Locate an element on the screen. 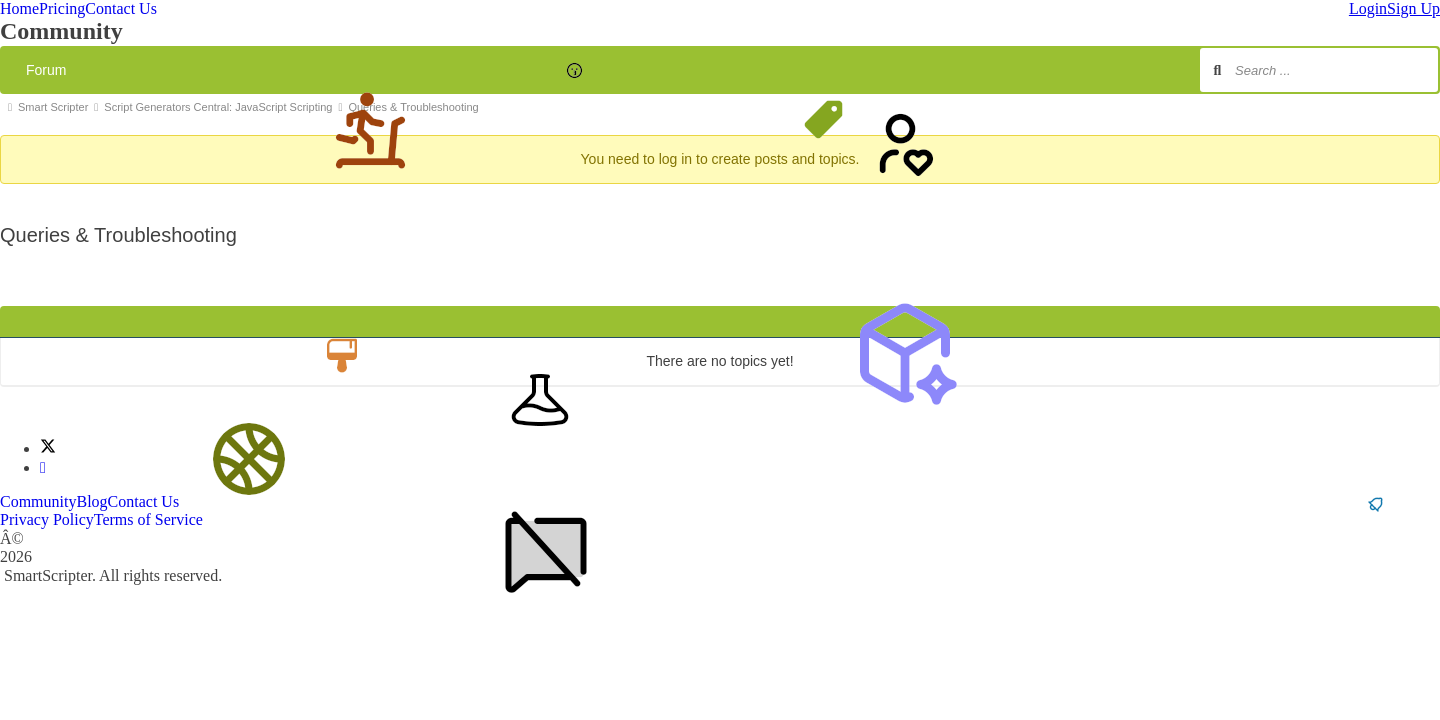 The width and height of the screenshot is (1440, 720). send a kiss or blowing kiss emoji is located at coordinates (574, 70).